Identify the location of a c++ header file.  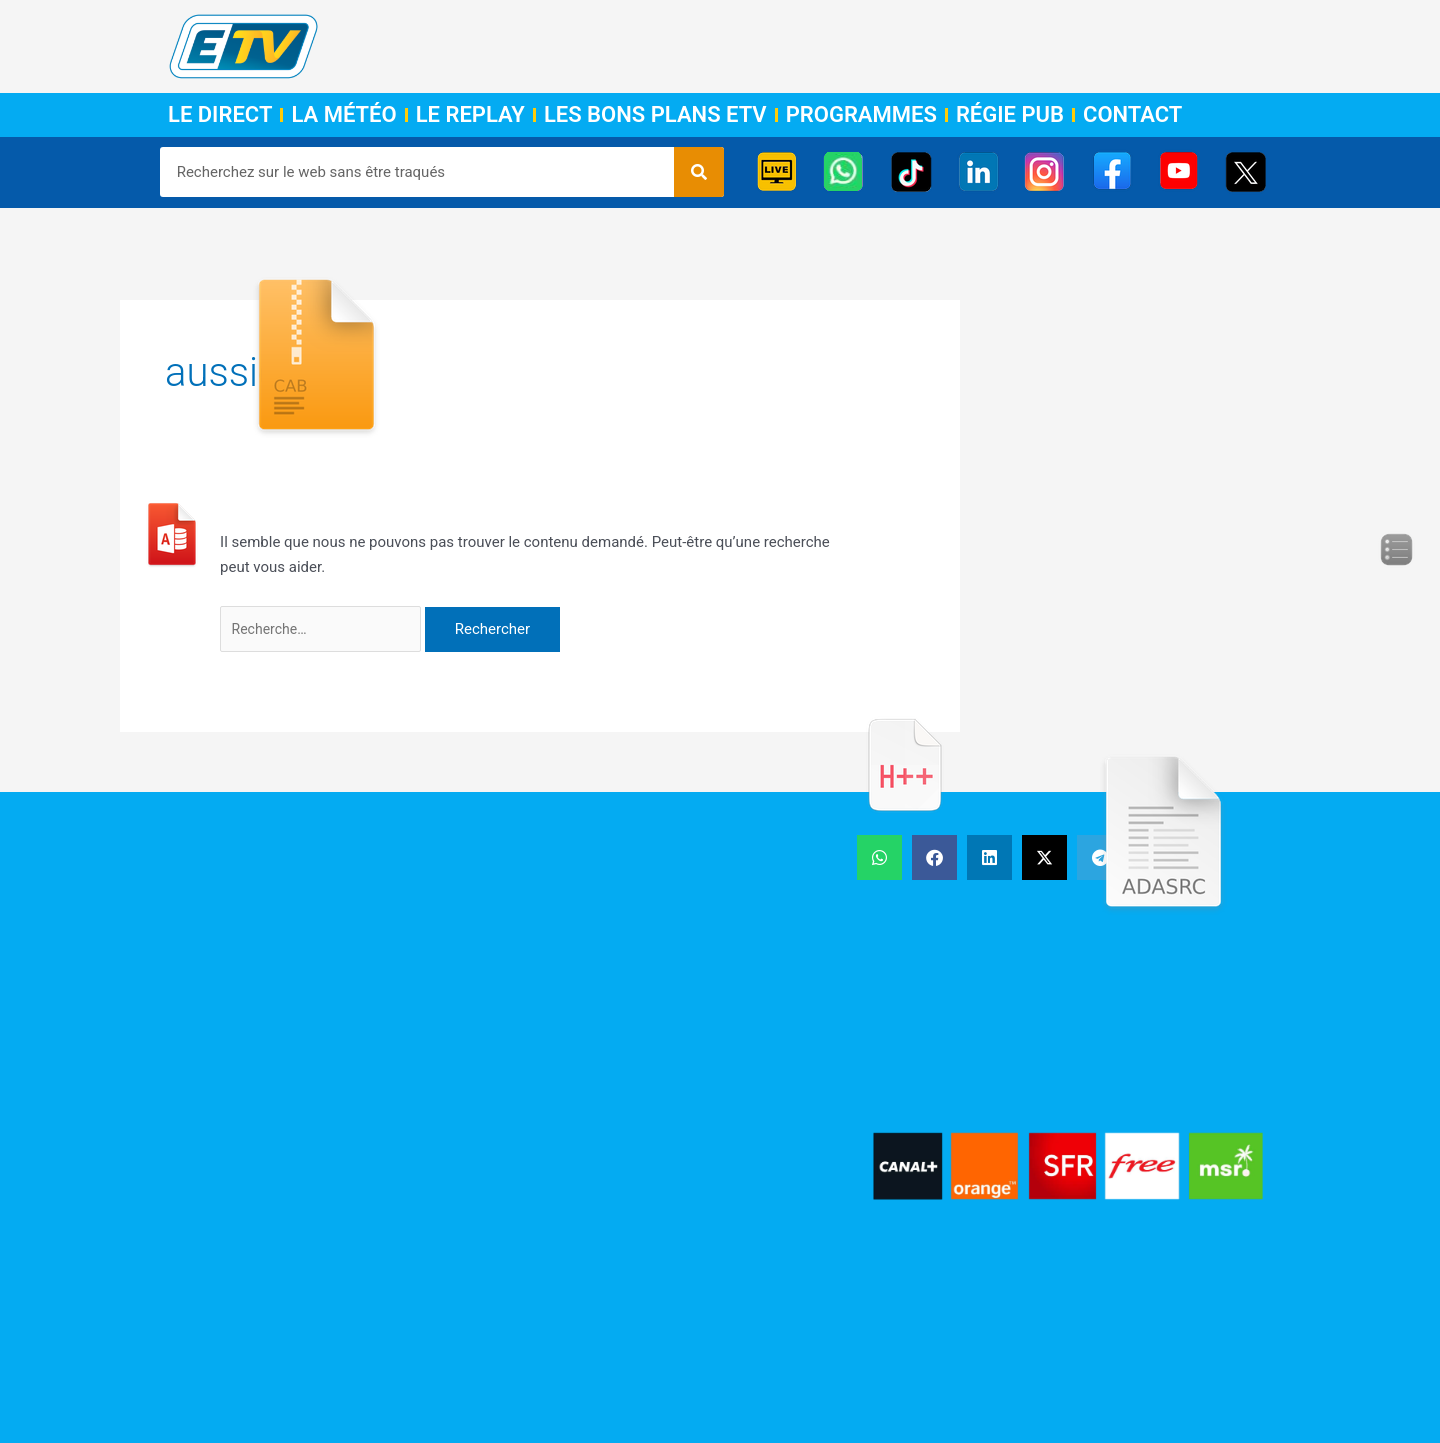
(905, 765).